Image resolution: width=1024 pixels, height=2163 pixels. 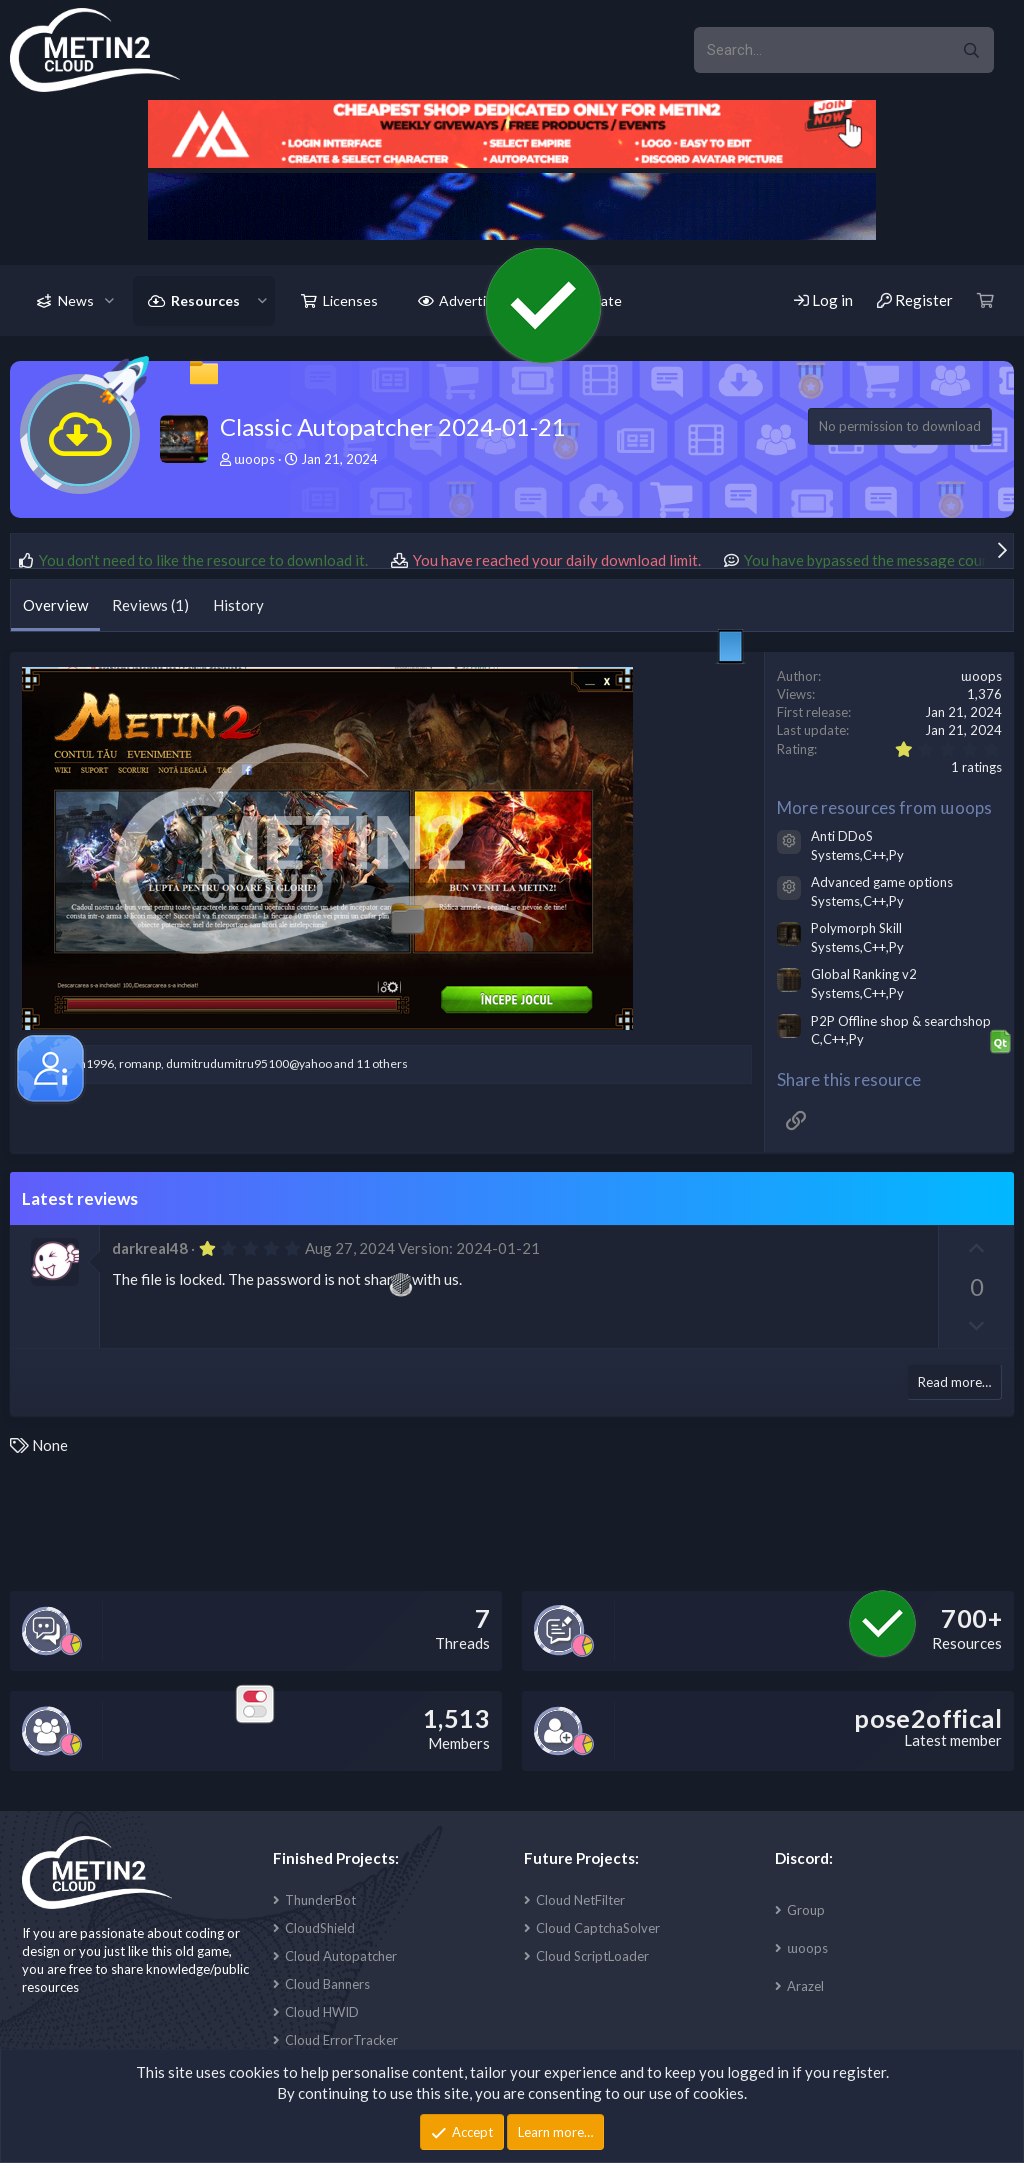 I want to click on open folder to view contents, so click(x=408, y=918).